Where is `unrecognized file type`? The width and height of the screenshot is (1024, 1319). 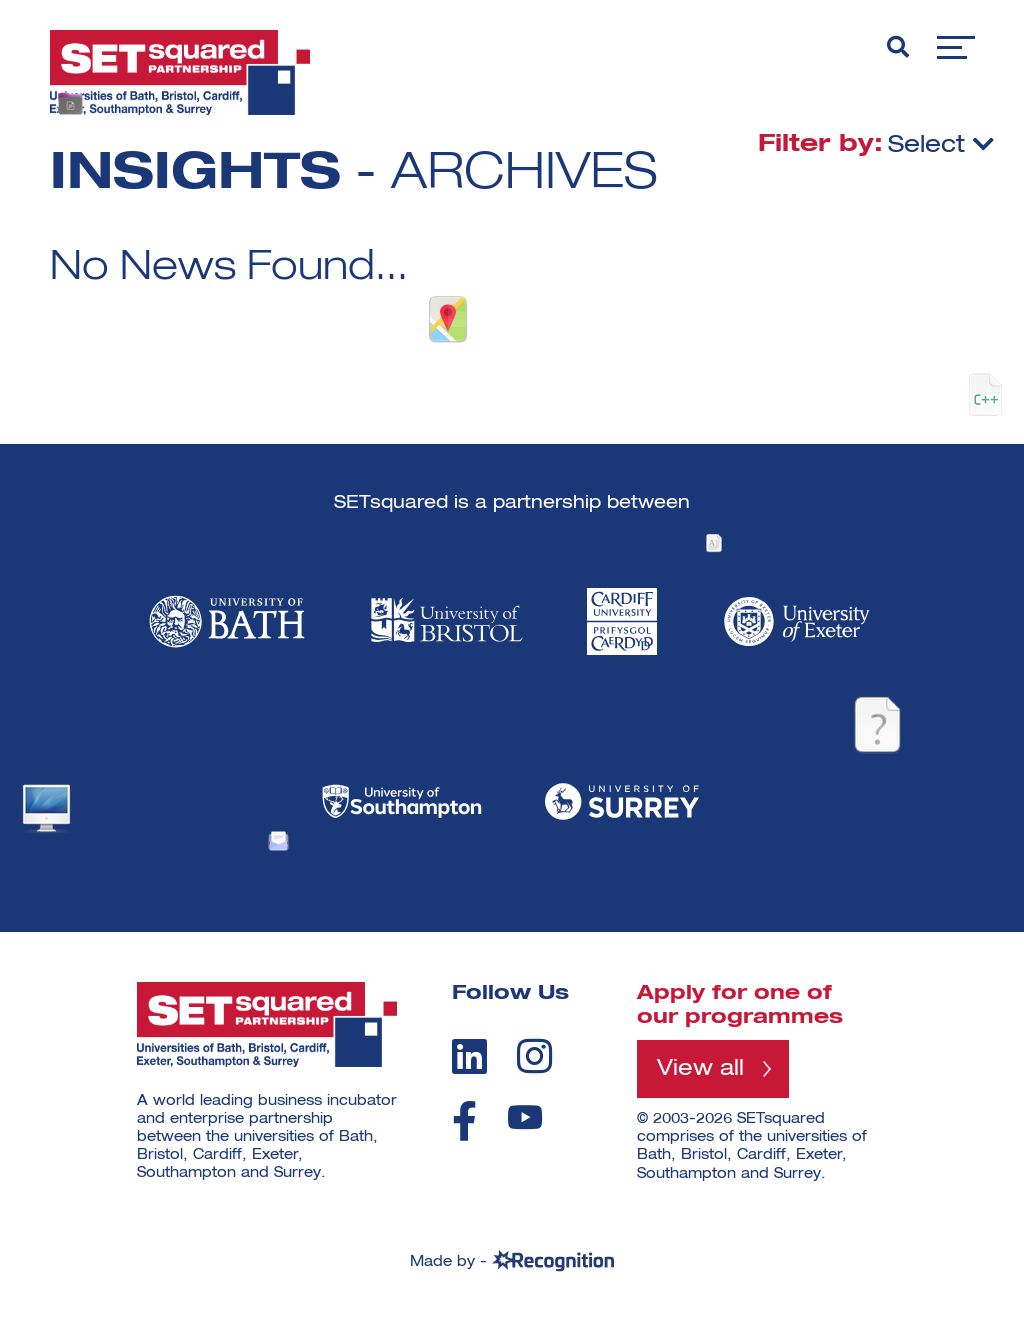
unrecognized file type is located at coordinates (877, 724).